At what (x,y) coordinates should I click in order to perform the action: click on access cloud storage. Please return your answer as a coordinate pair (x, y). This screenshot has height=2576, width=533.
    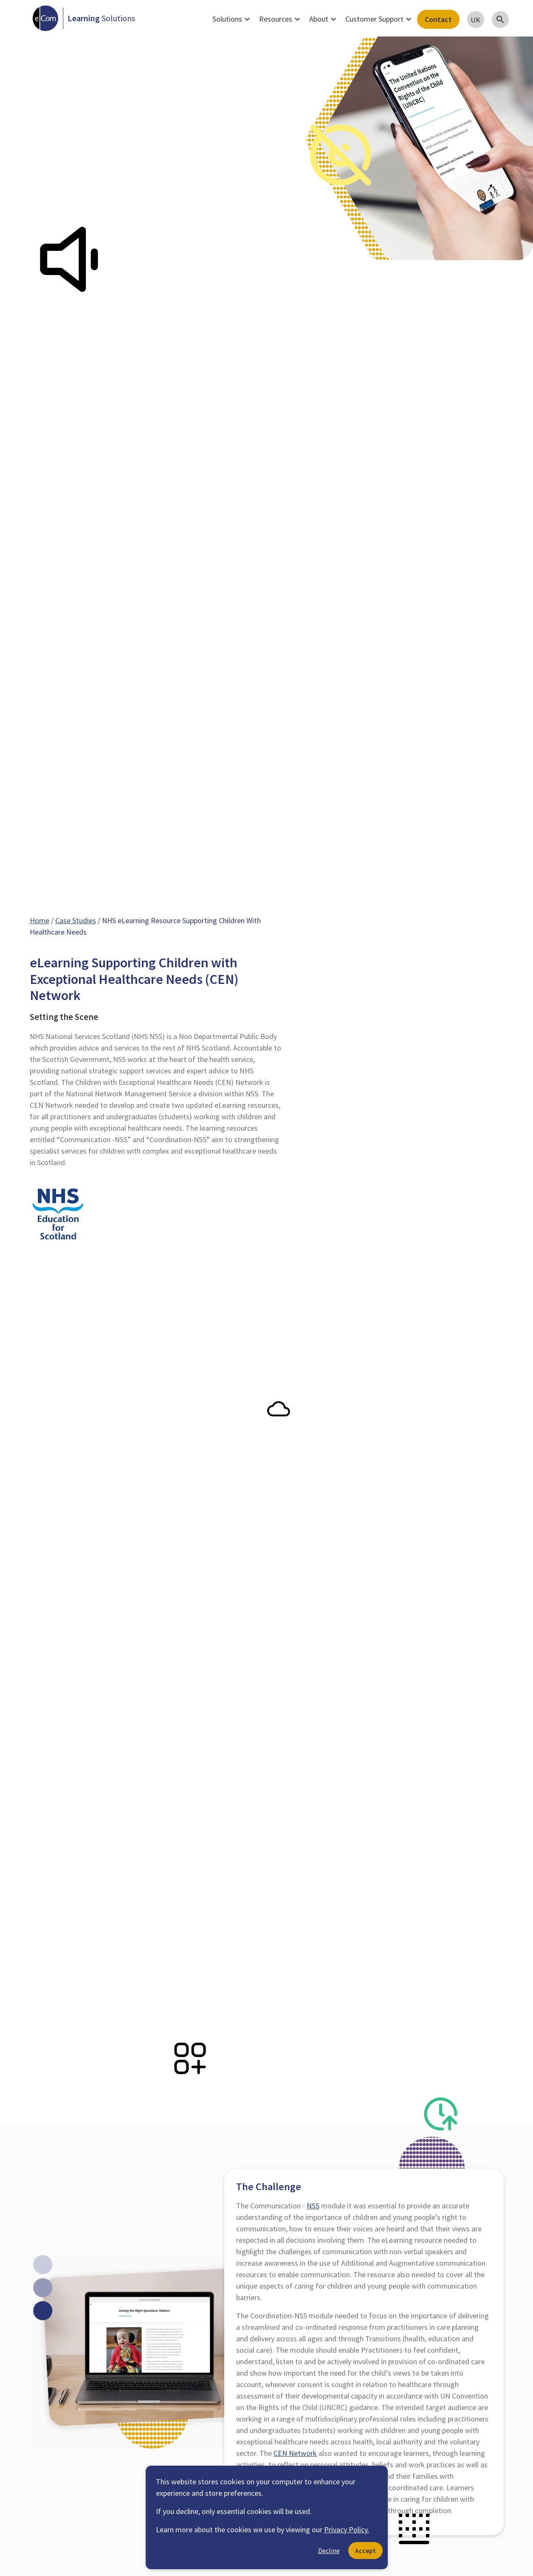
    Looking at the image, I should click on (279, 1409).